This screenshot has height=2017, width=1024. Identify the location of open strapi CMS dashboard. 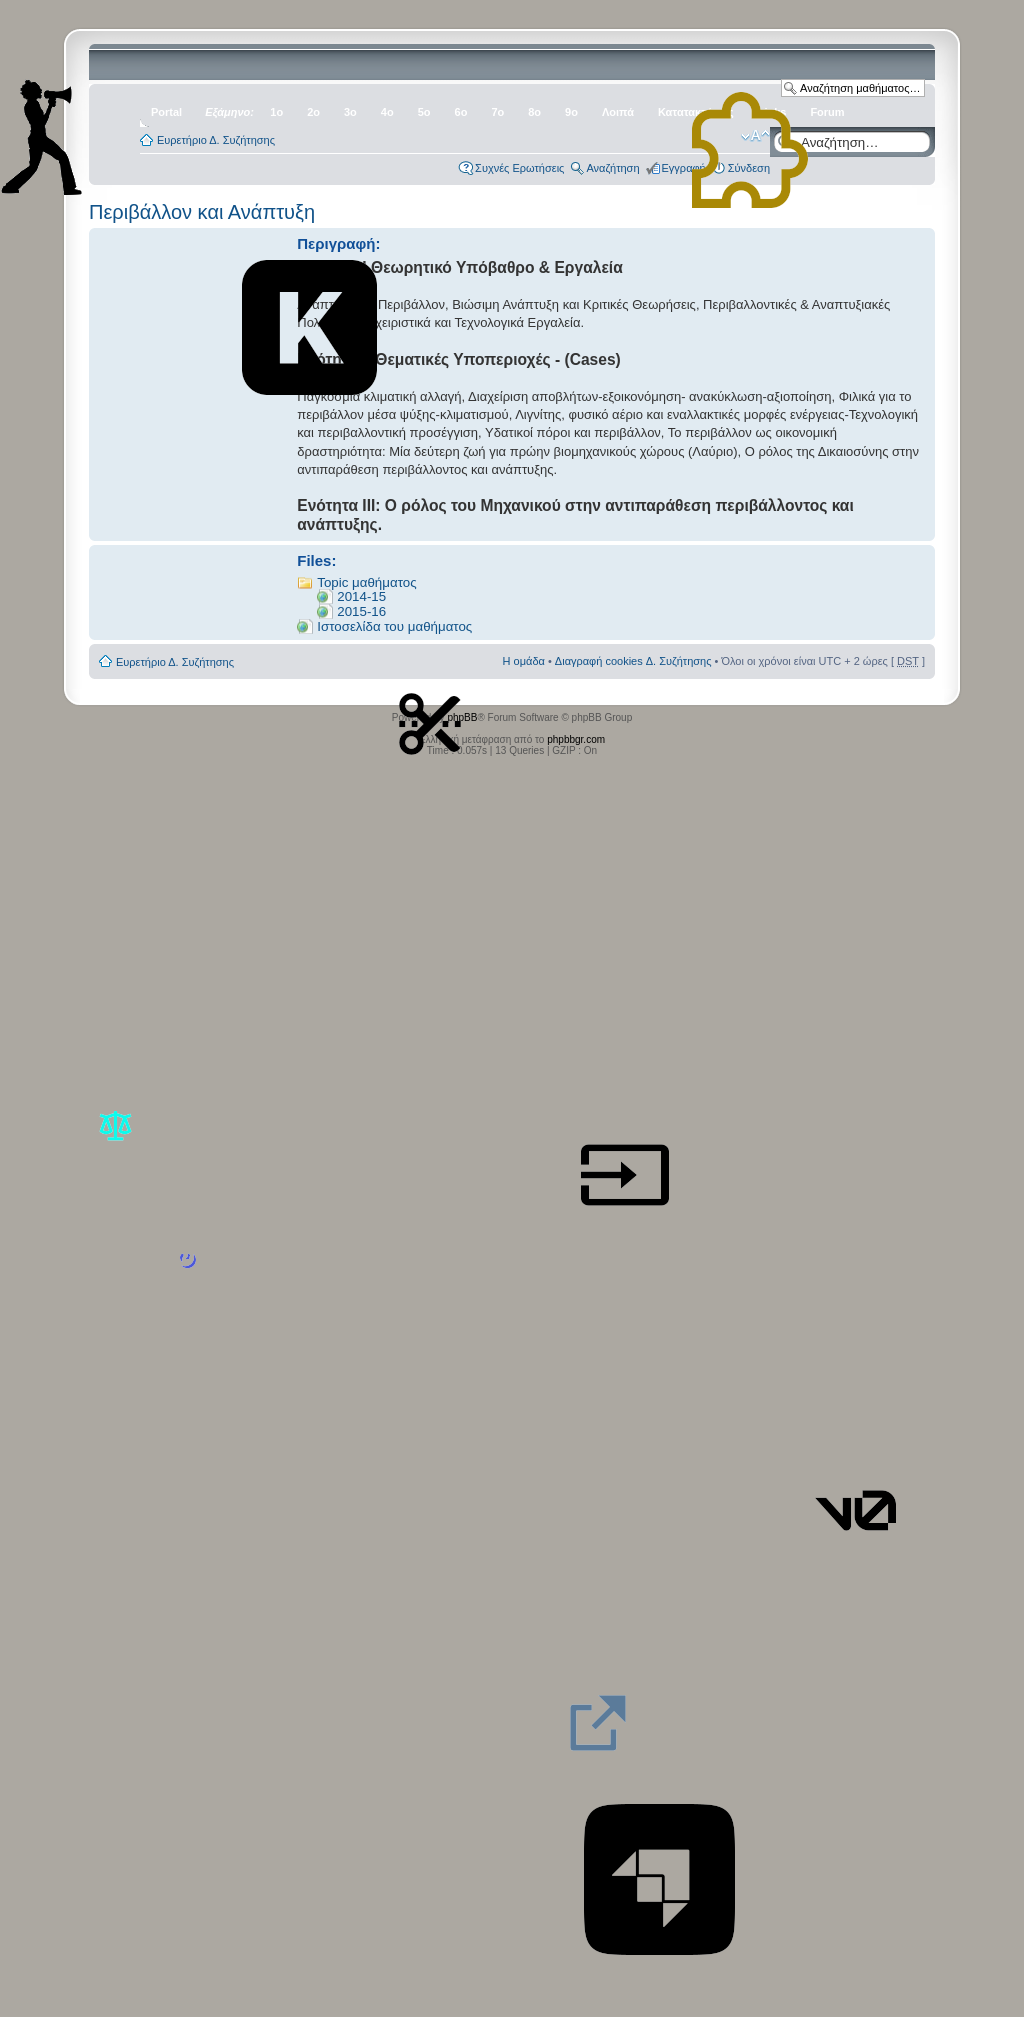
(659, 1879).